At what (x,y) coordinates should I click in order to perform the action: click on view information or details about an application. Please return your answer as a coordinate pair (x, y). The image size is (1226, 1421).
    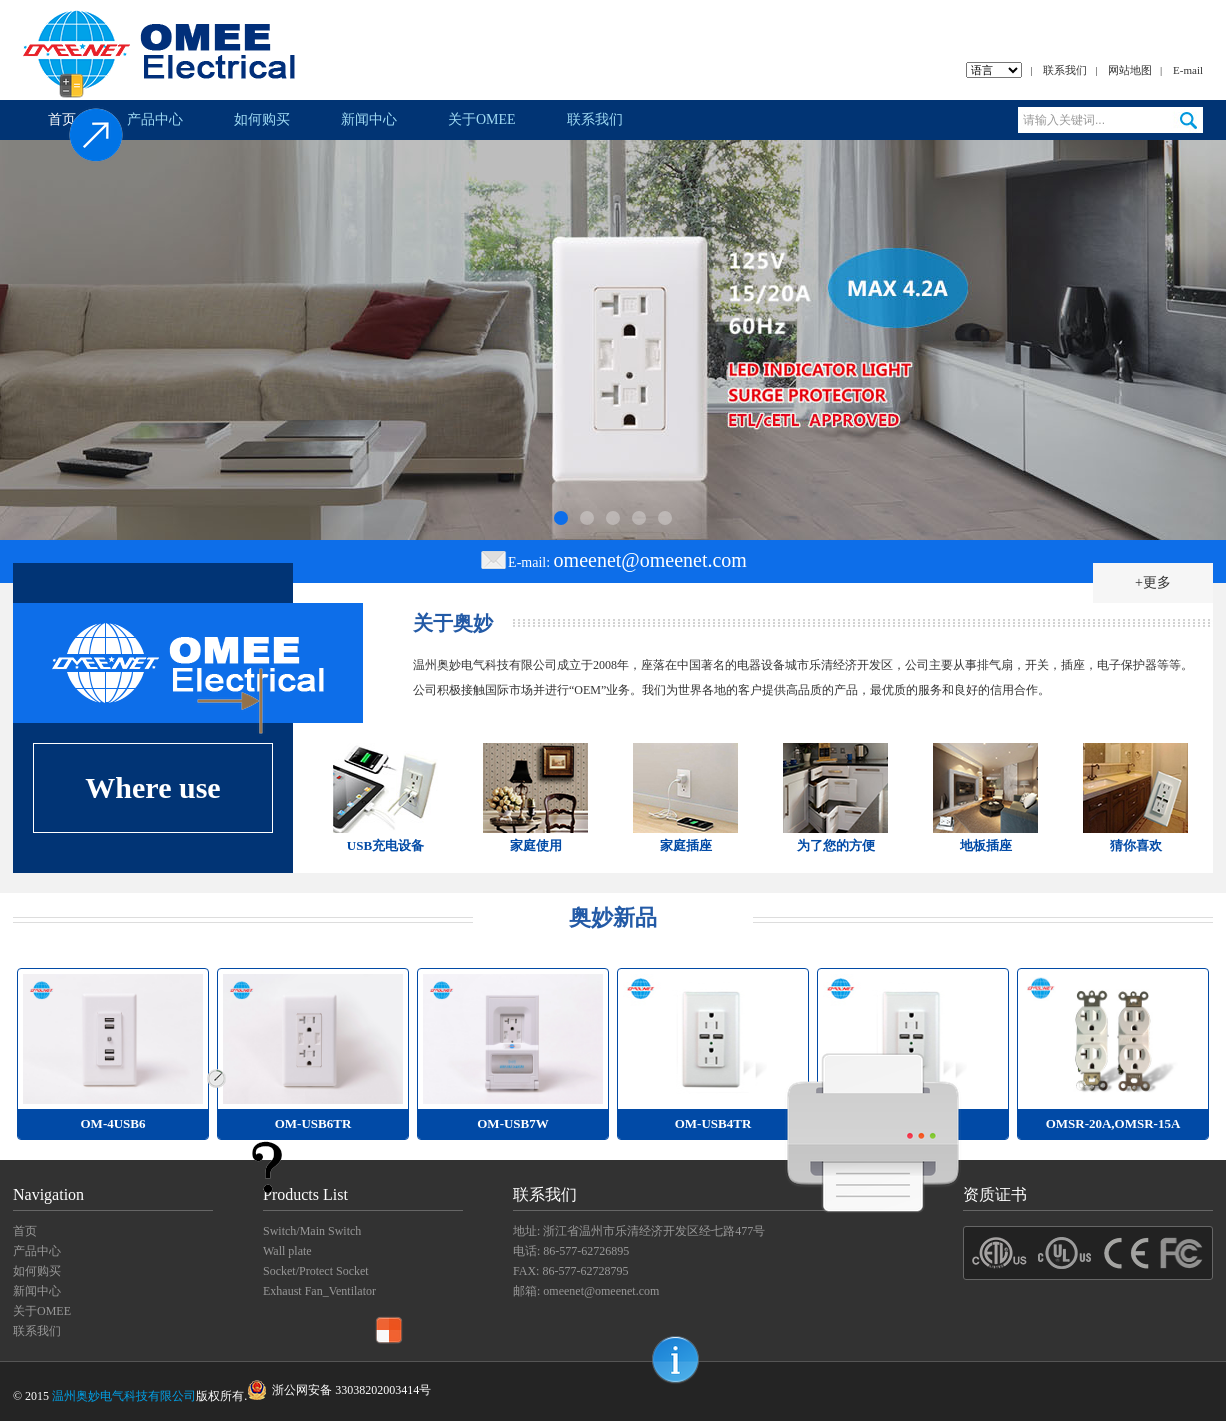
    Looking at the image, I should click on (675, 1359).